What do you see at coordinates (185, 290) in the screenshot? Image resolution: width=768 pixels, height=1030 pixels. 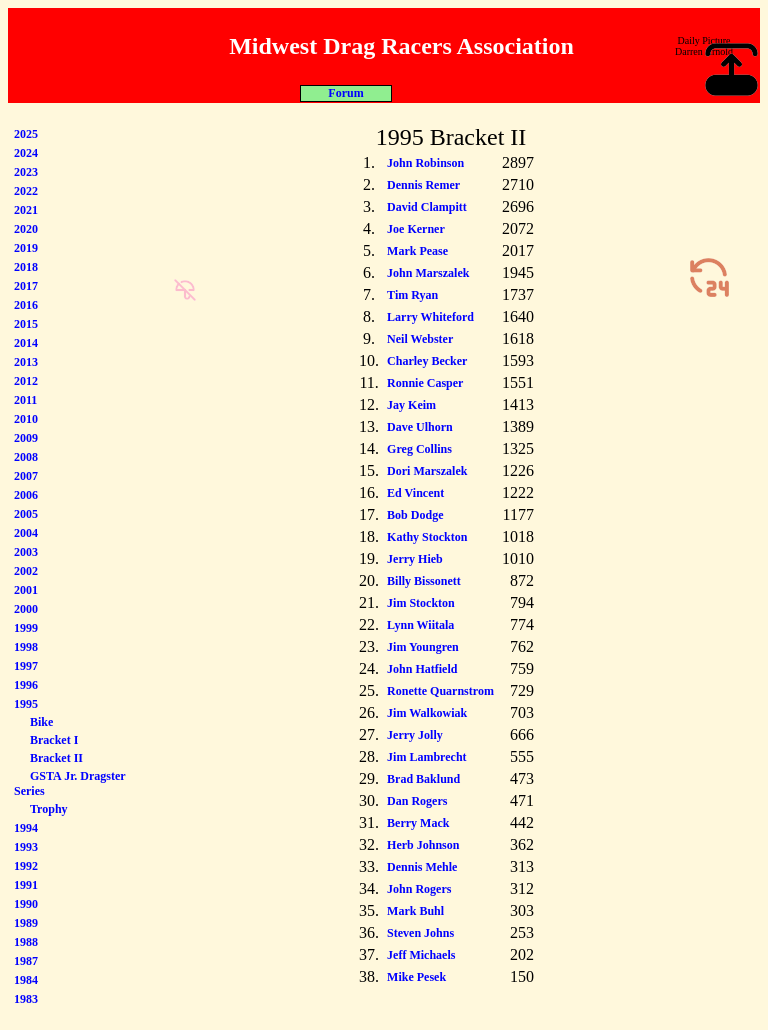 I see `weather protection disabled` at bounding box center [185, 290].